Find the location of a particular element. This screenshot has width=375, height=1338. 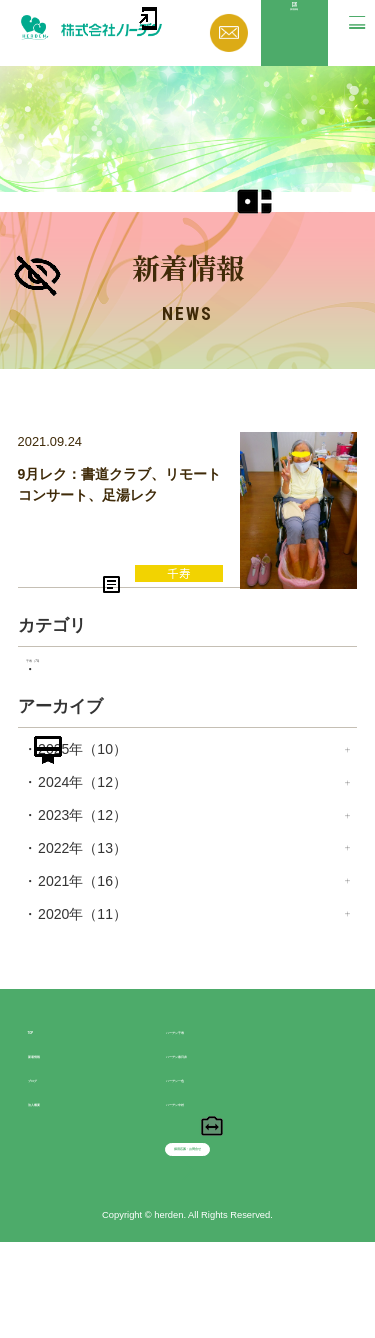

hide password or sensitive content is located at coordinates (37, 275).